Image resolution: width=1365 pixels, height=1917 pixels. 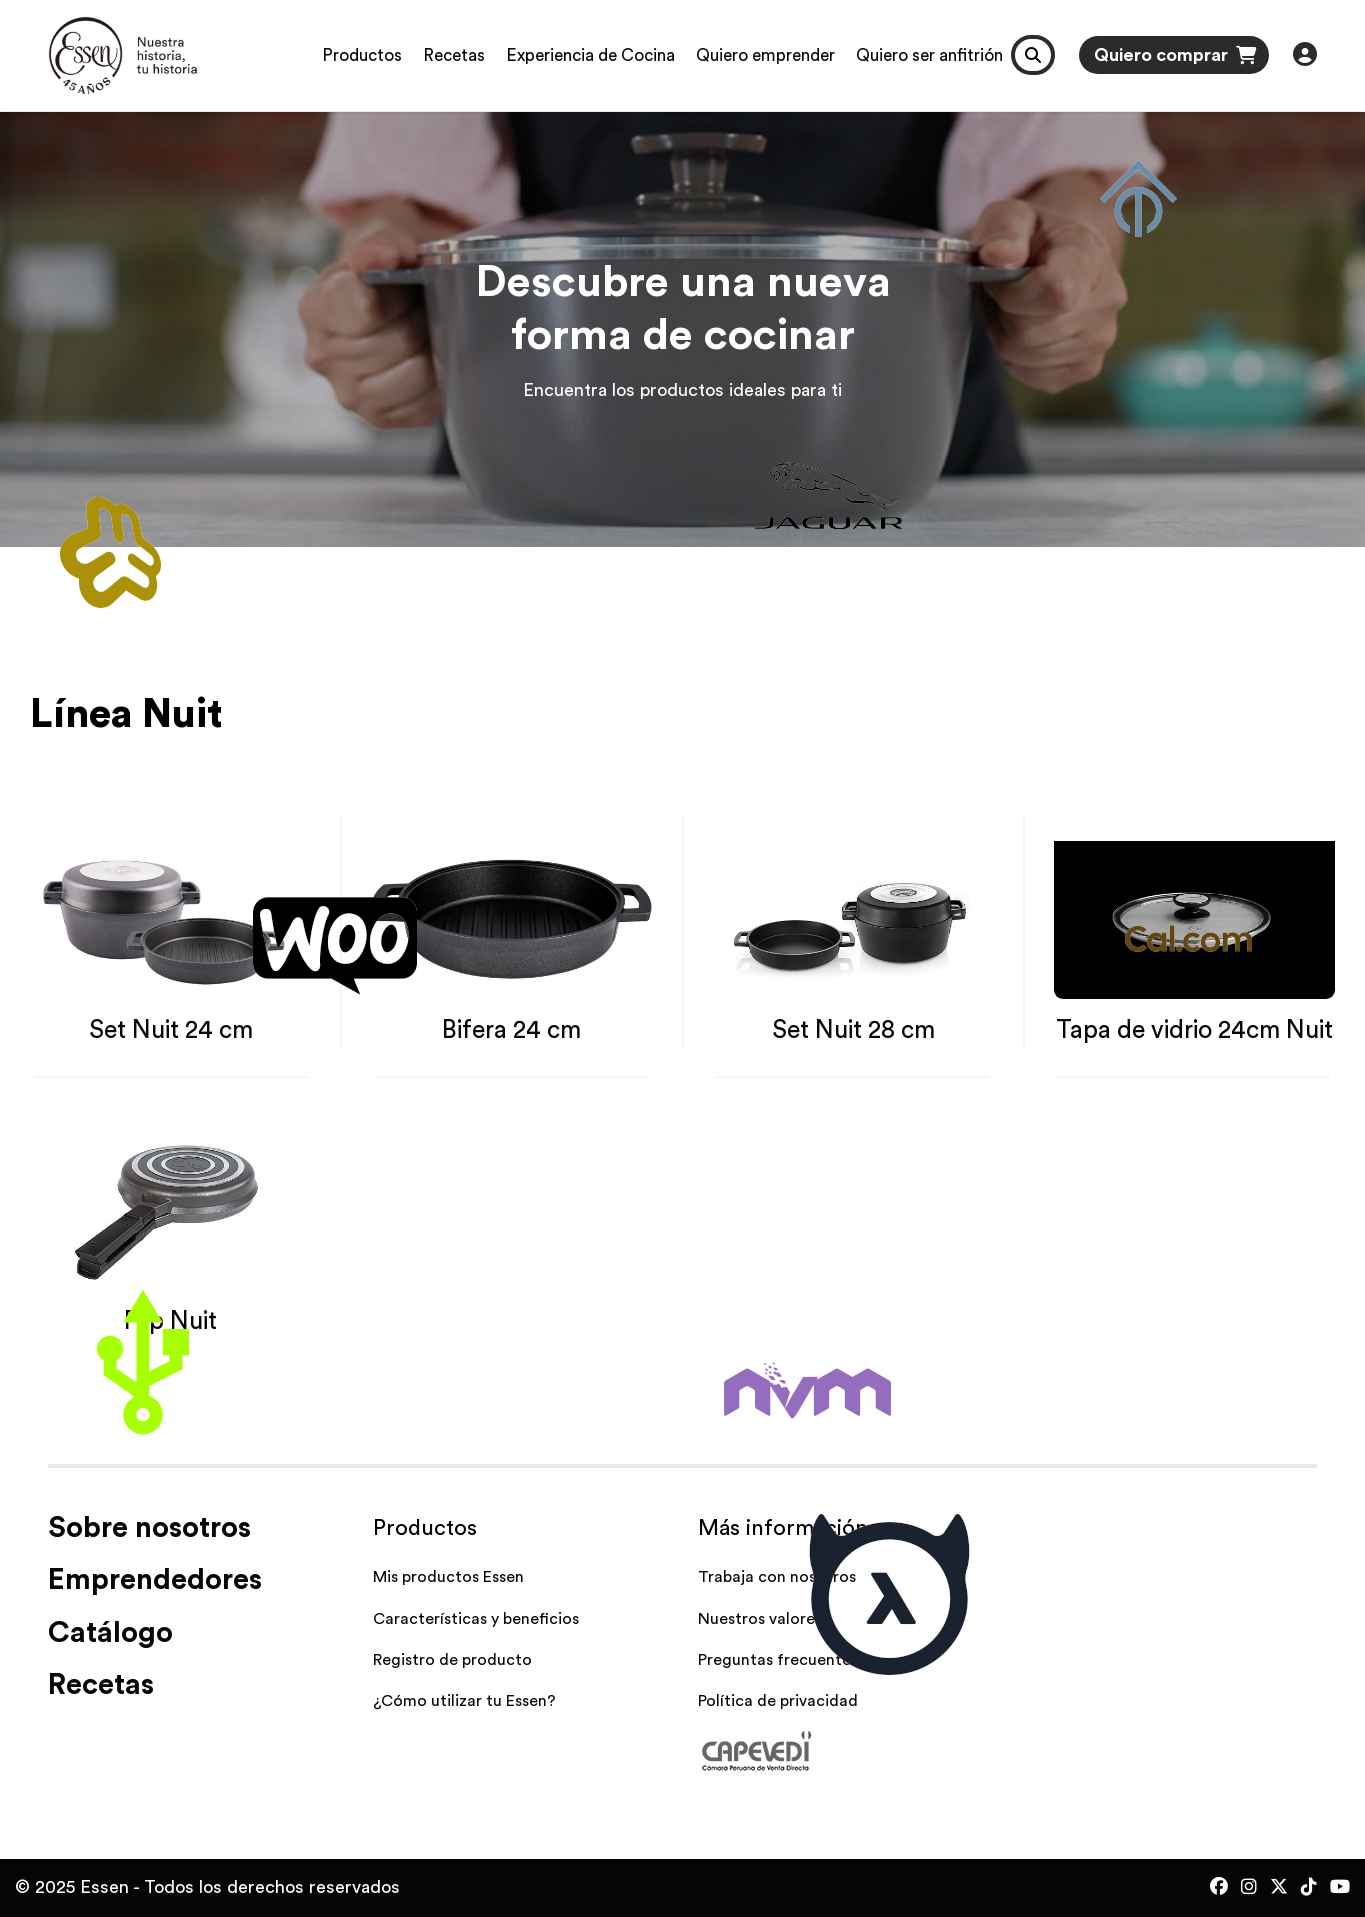 I want to click on connect a USB device, so click(x=143, y=1362).